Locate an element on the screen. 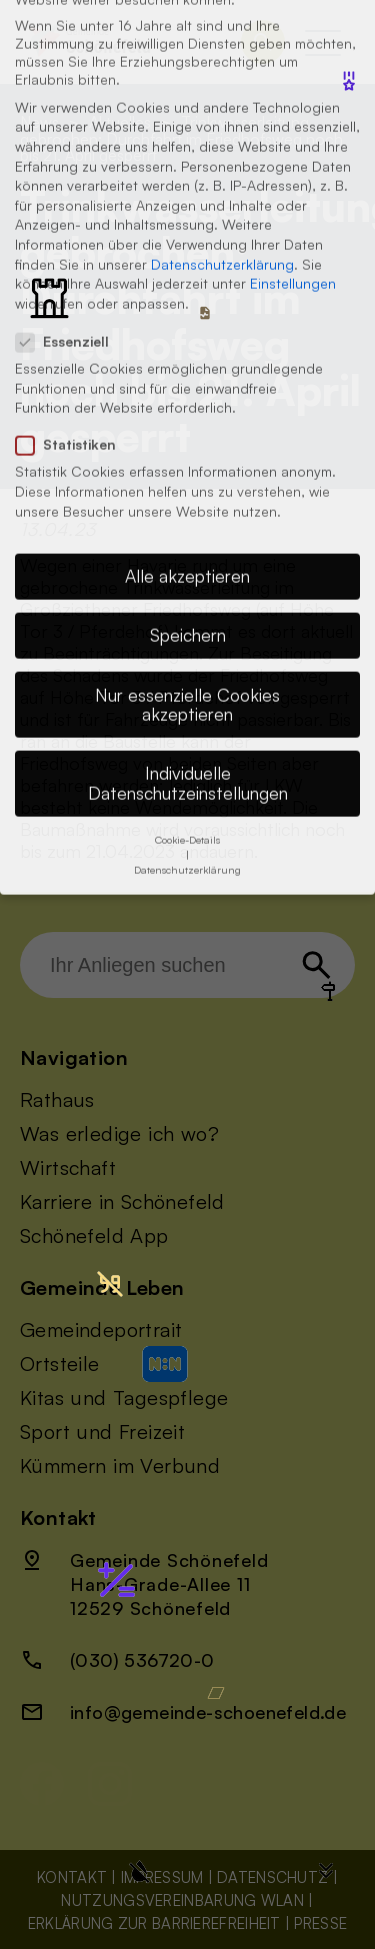 The image size is (375, 1949). insert a parallelogram shape is located at coordinates (216, 1693).